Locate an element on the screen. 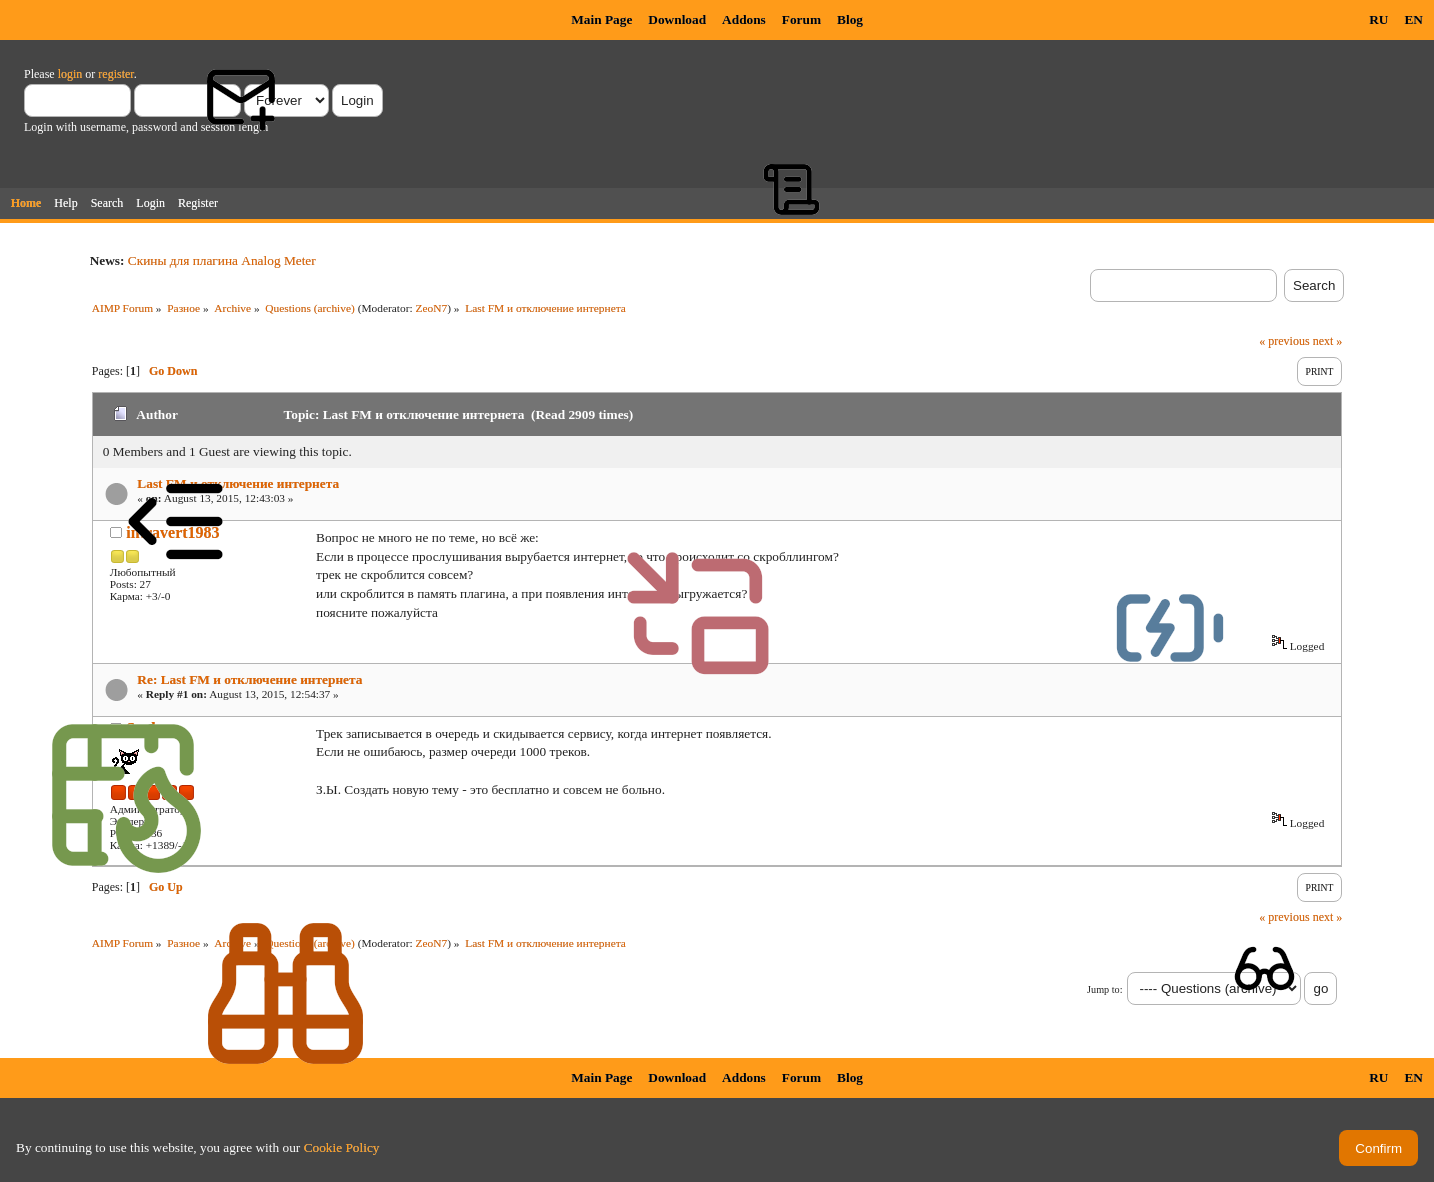 The width and height of the screenshot is (1434, 1182). view document or manuscript is located at coordinates (791, 189).